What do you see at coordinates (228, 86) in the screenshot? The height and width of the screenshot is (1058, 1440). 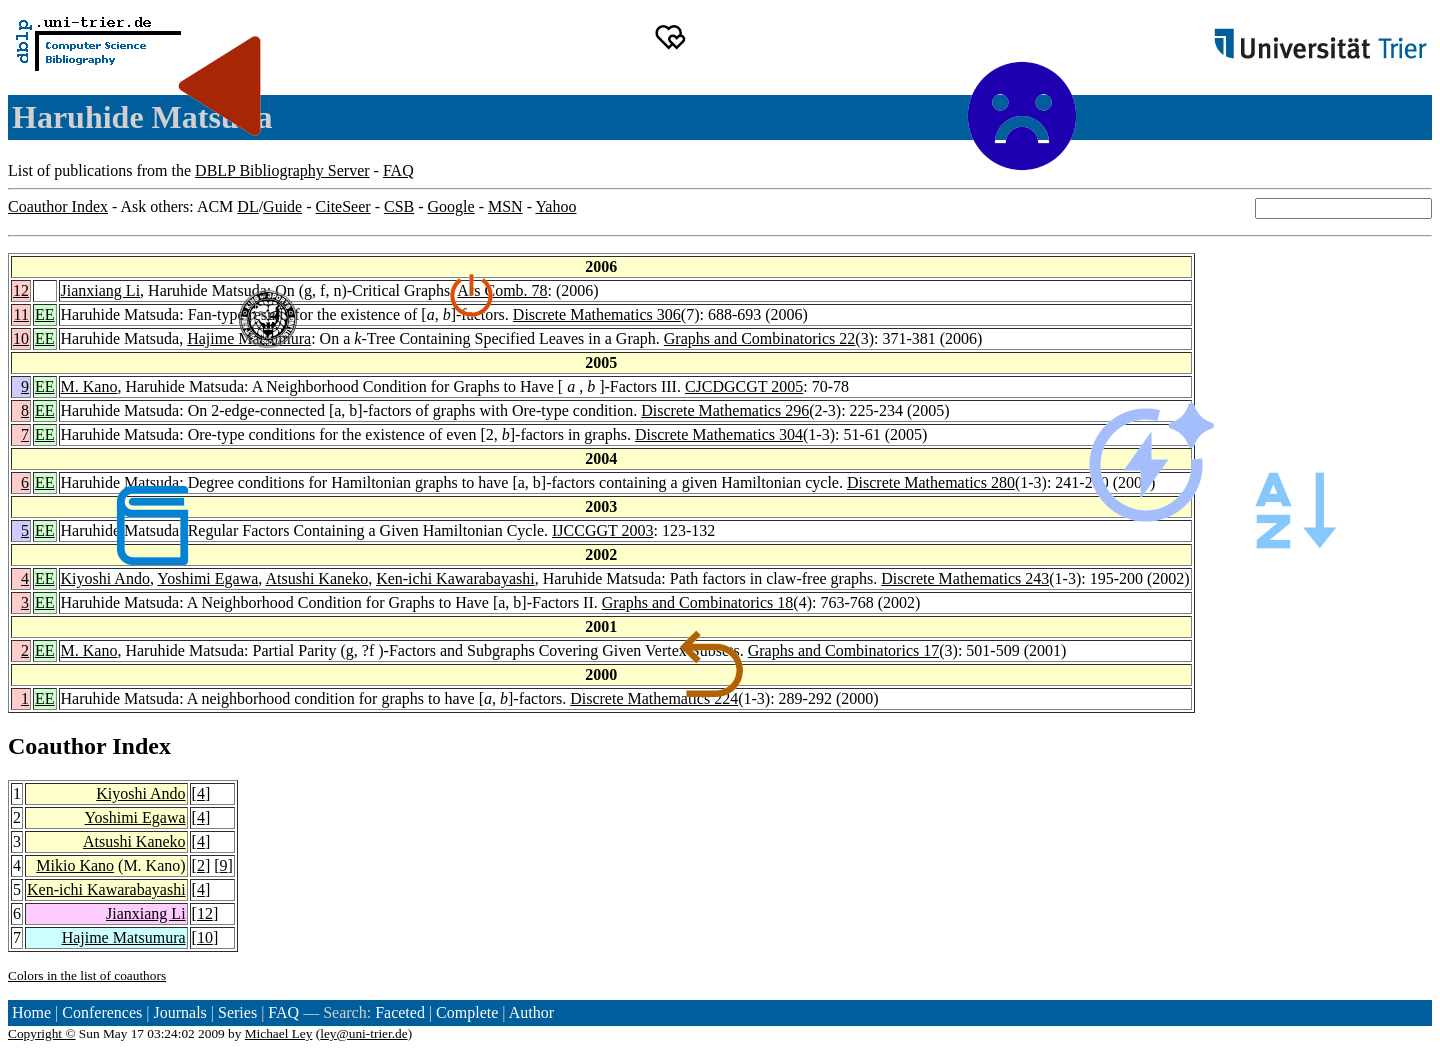 I see `play media in reverse` at bounding box center [228, 86].